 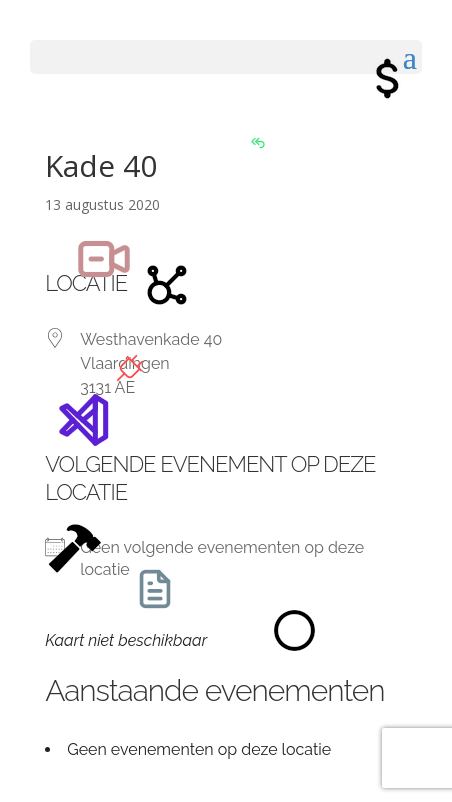 I want to click on access tools or settings, so click(x=75, y=548).